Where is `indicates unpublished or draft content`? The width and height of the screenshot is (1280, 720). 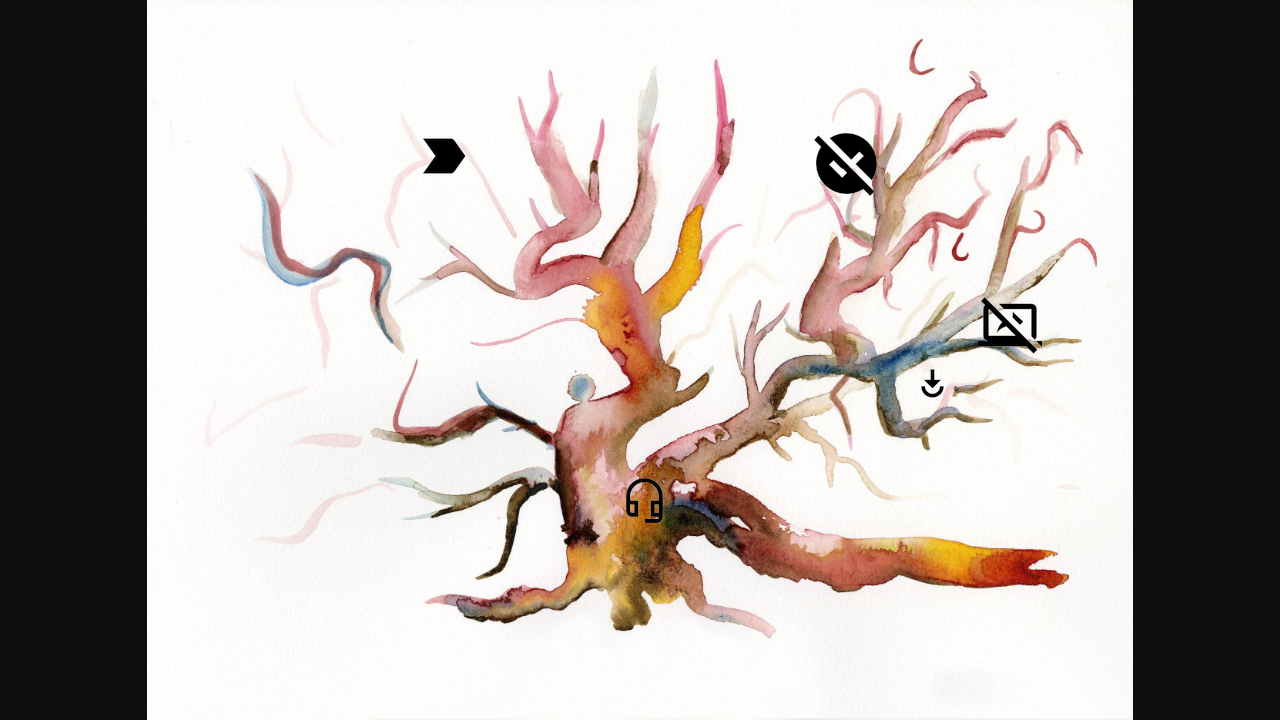
indicates unpublished or draft content is located at coordinates (846, 163).